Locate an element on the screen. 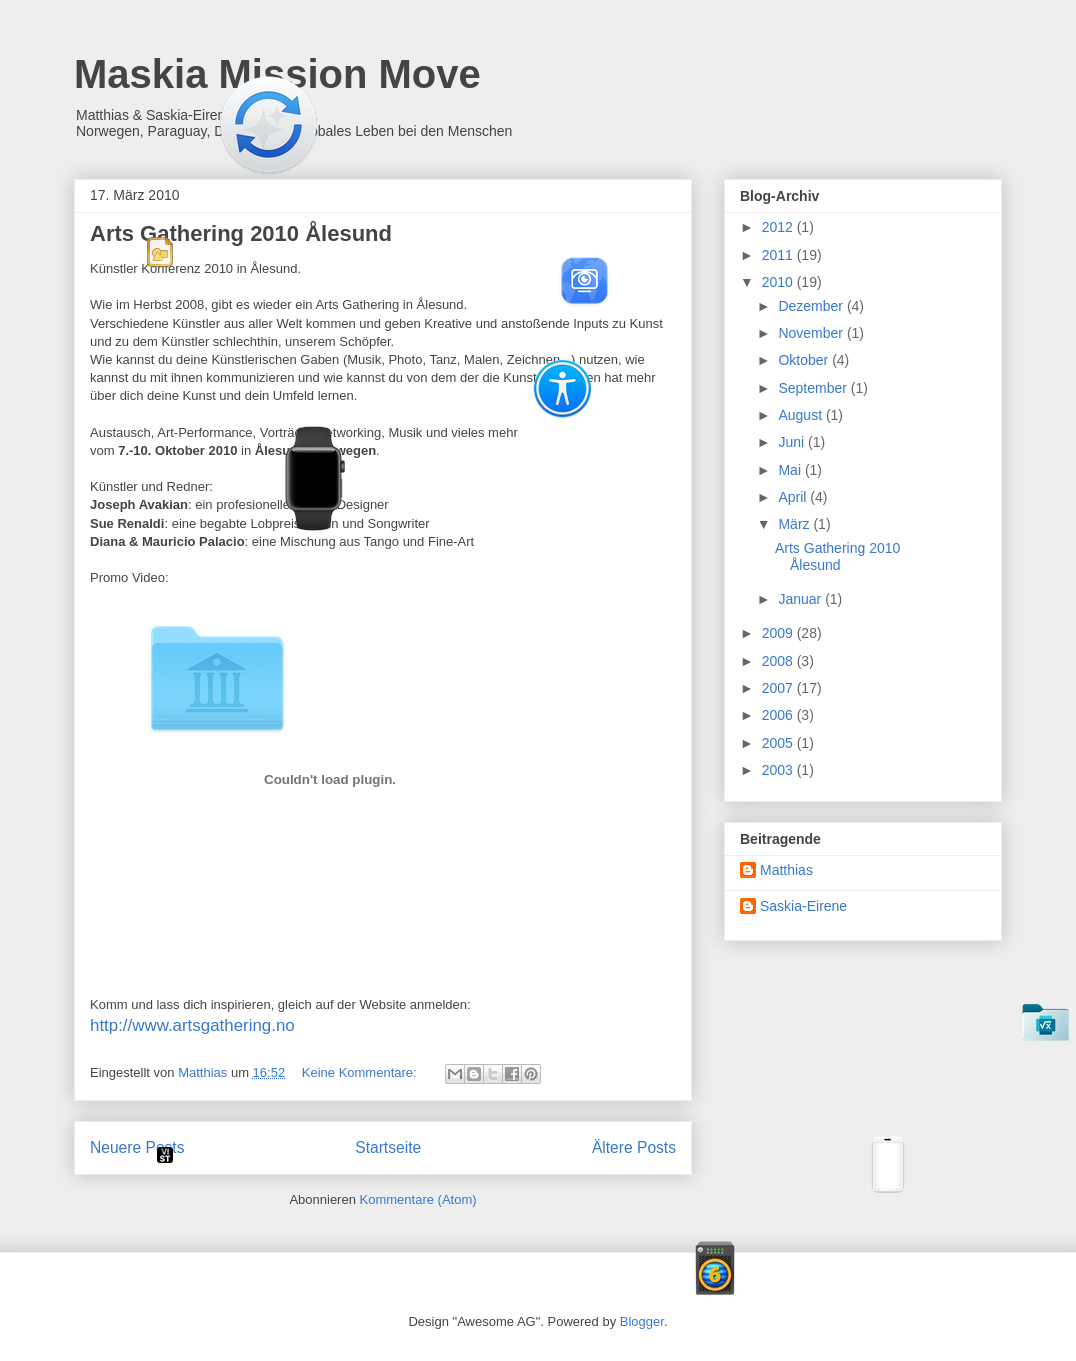 This screenshot has height=1361, width=1076. check for application updates is located at coordinates (268, 124).